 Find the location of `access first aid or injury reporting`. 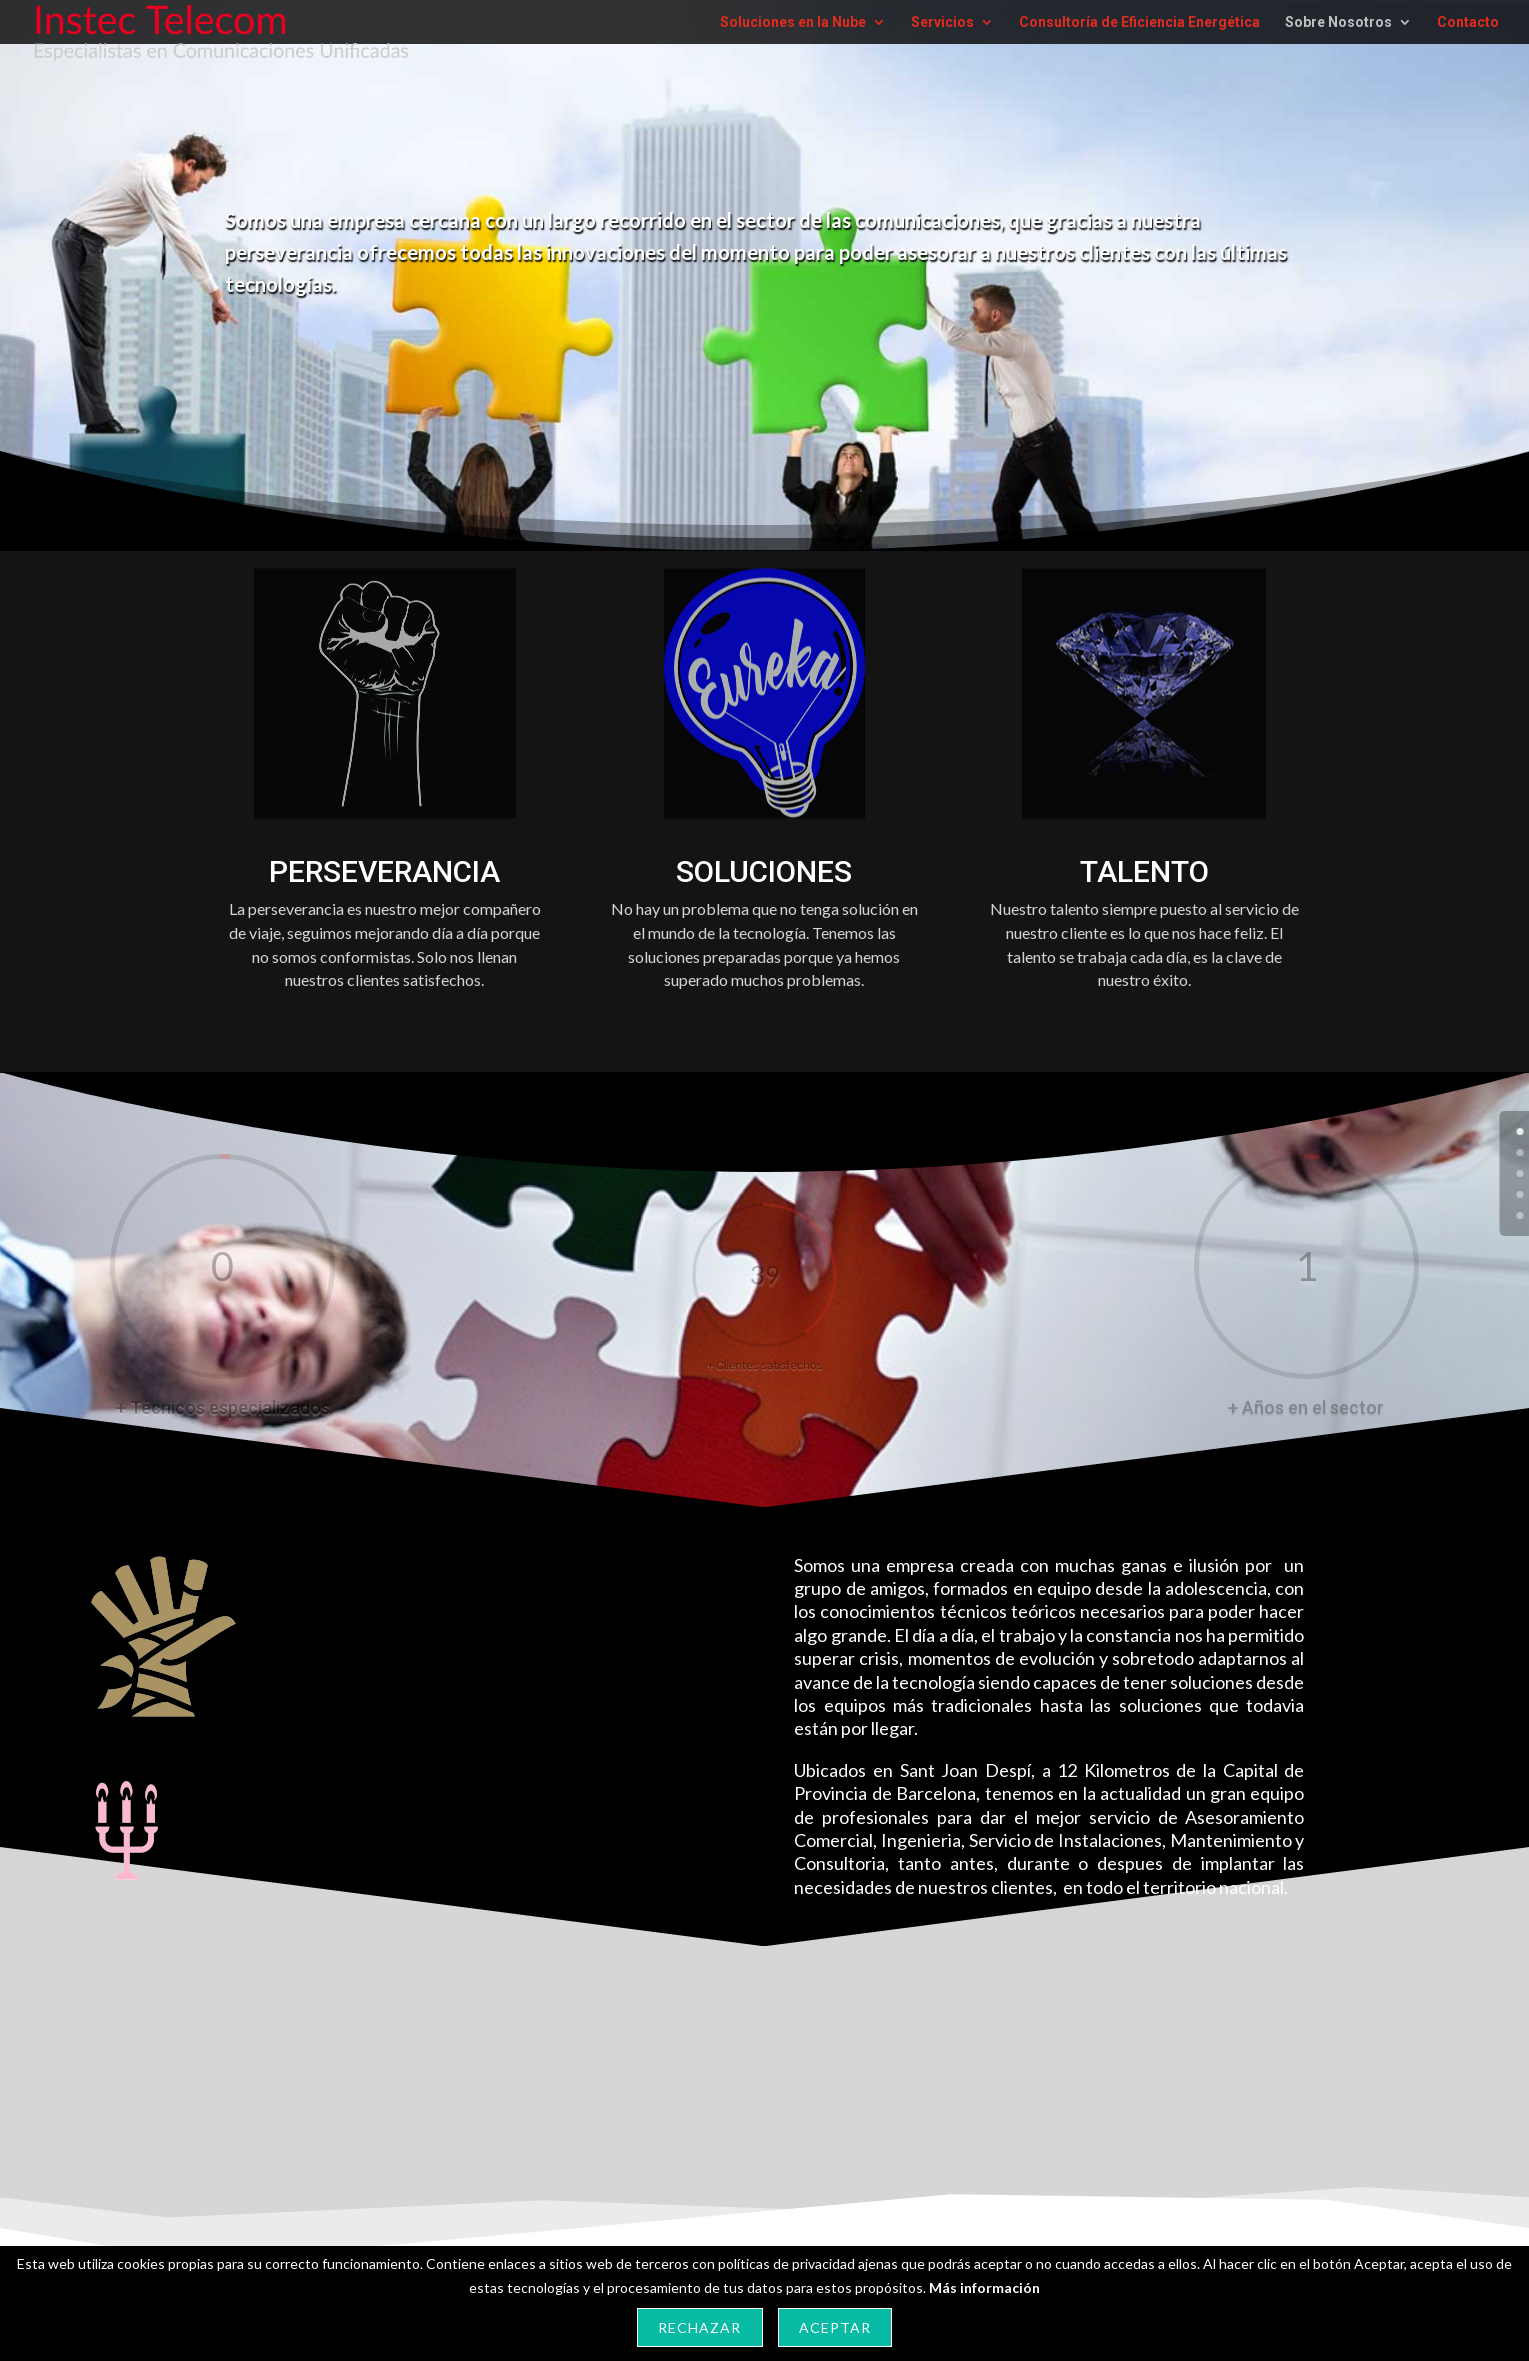

access first aid or injury reporting is located at coordinates (163, 1636).